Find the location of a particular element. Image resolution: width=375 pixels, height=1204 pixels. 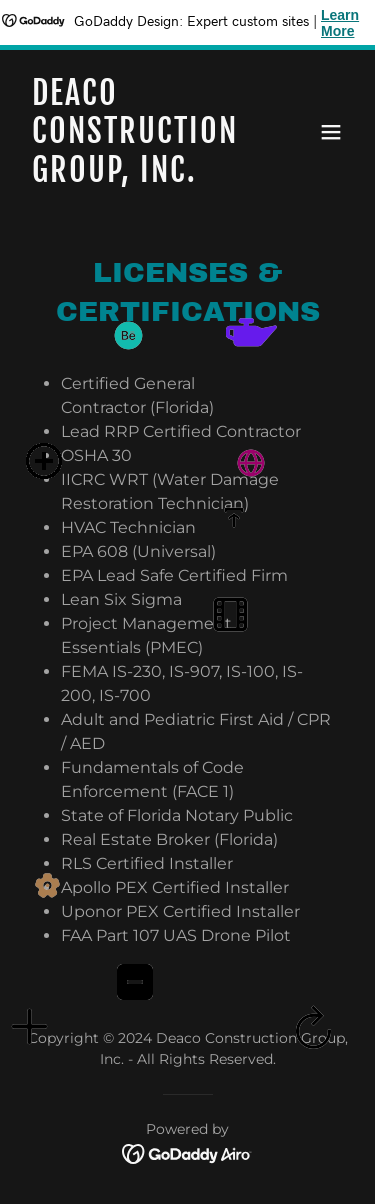

remove or delete an item is located at coordinates (135, 982).